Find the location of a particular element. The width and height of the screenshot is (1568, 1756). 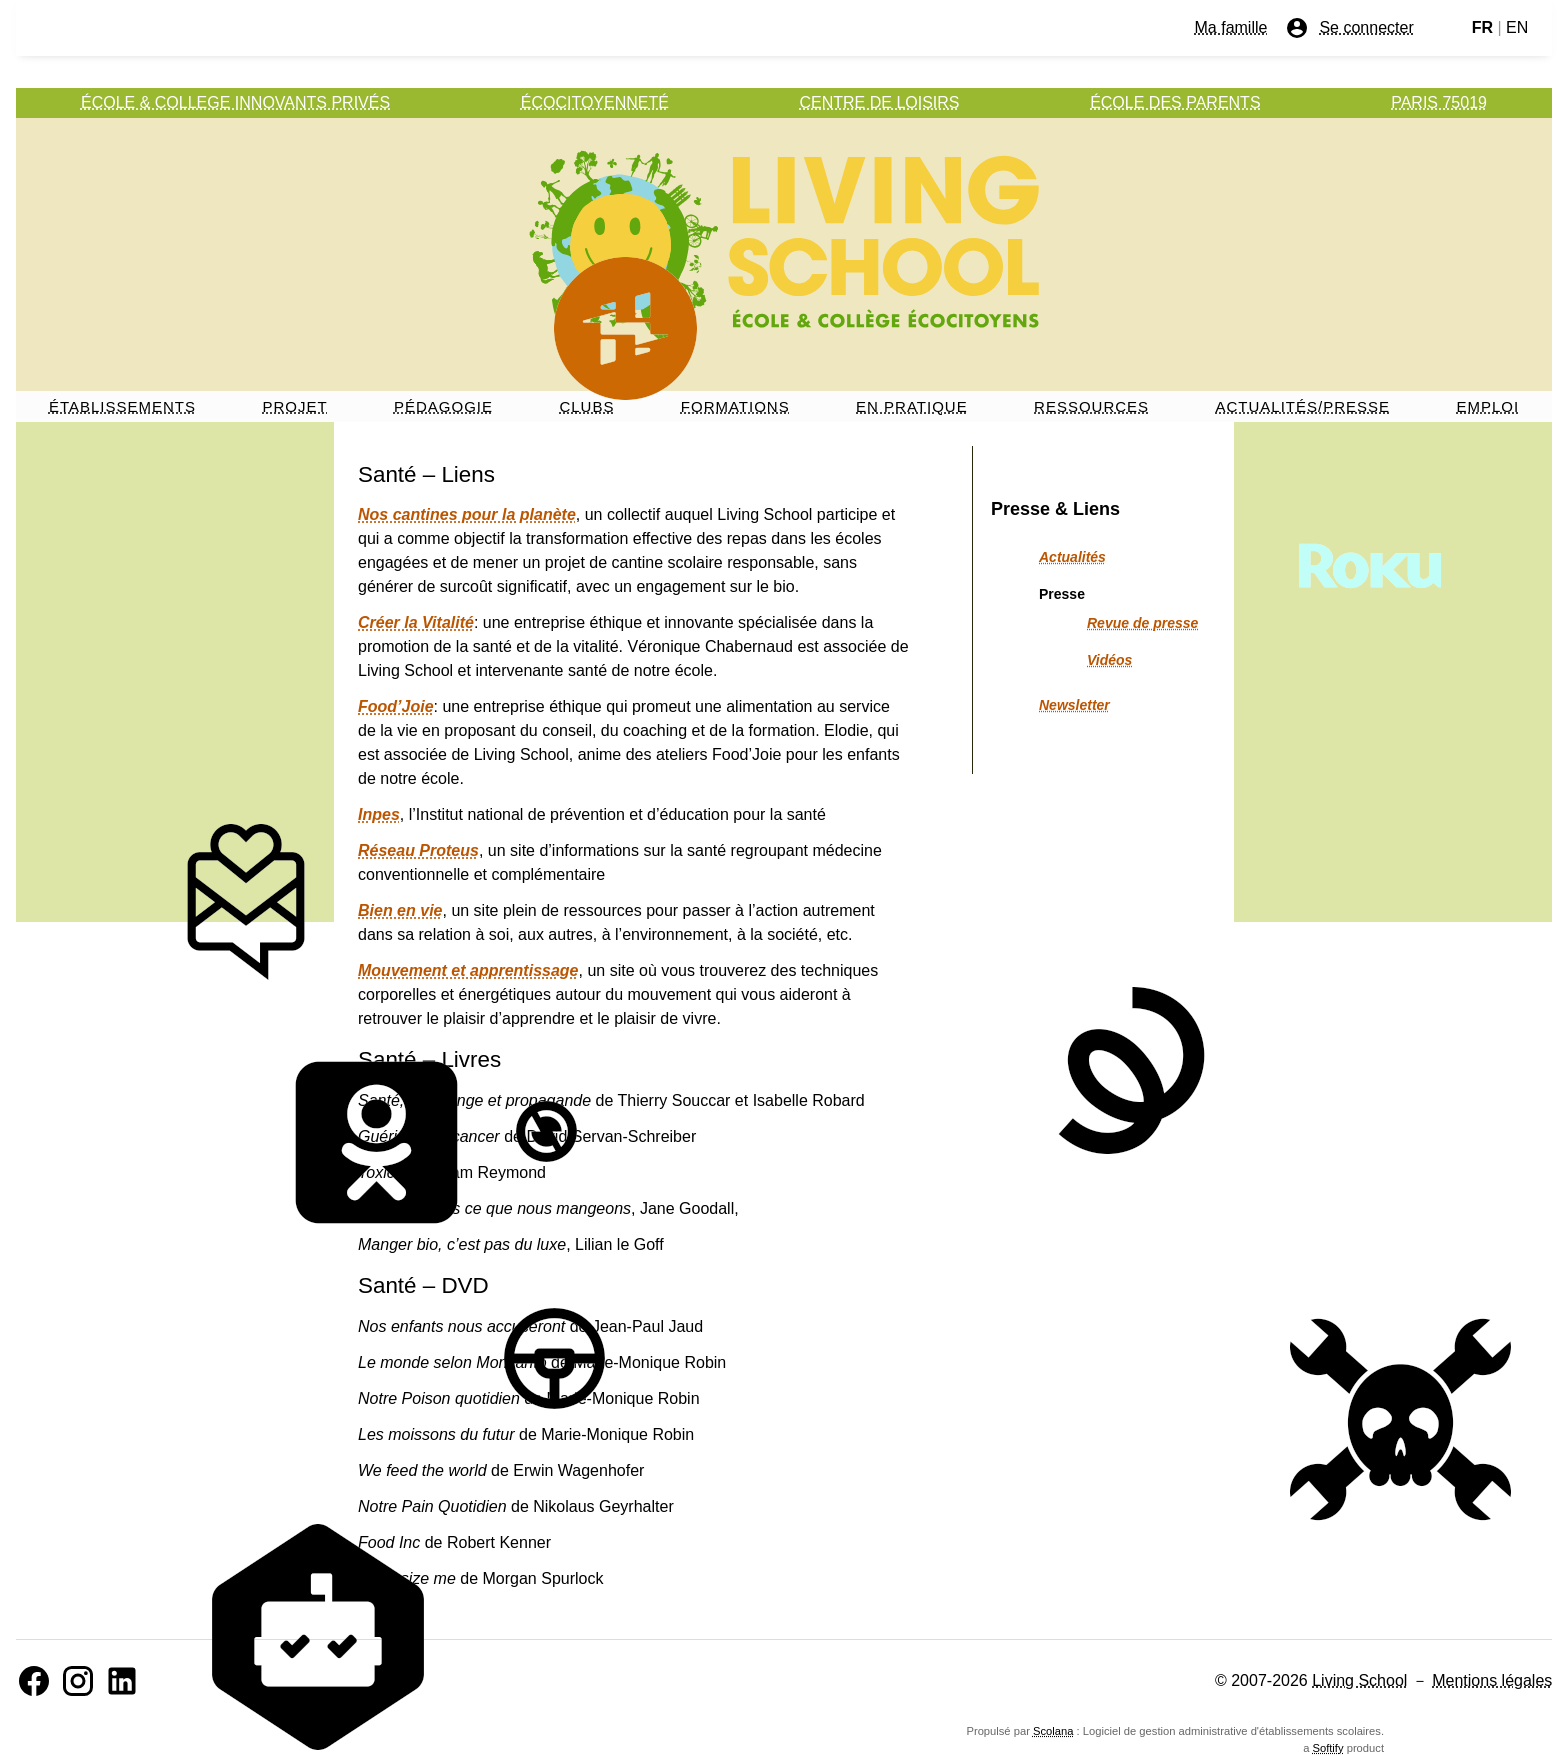

open Odnoklassniki app is located at coordinates (376, 1142).